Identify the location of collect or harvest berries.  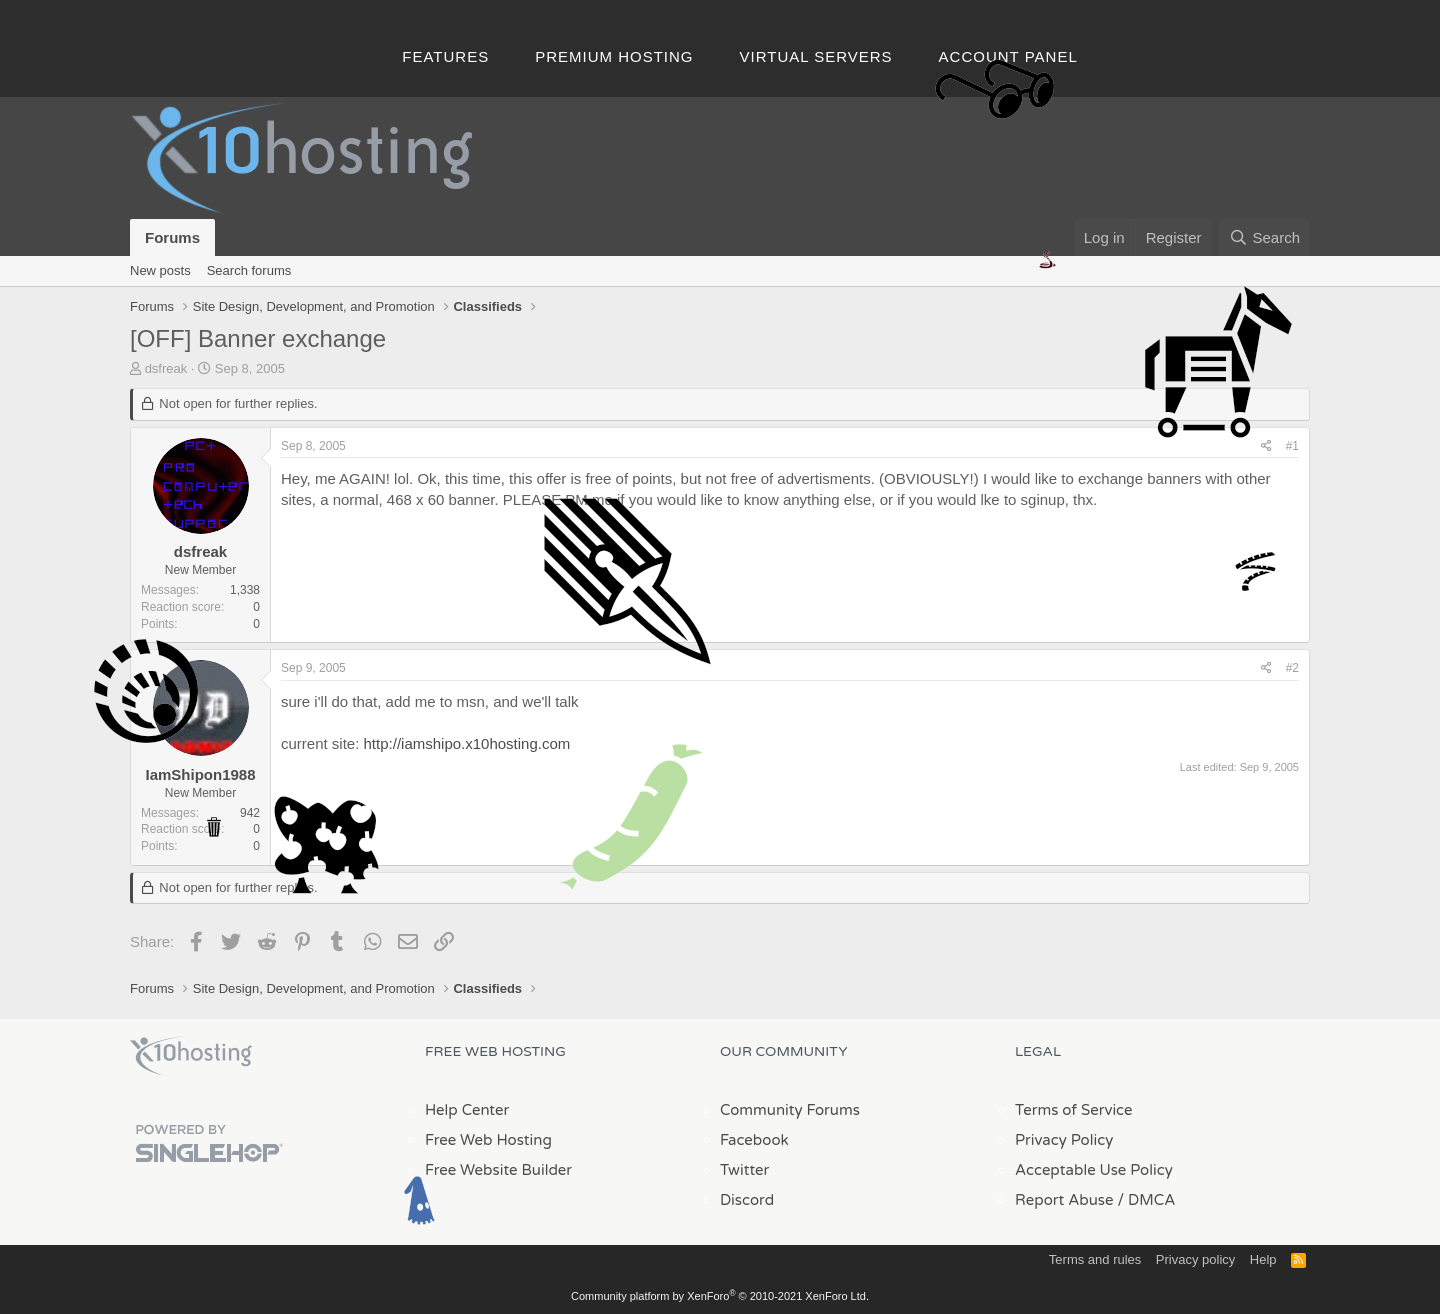
(326, 841).